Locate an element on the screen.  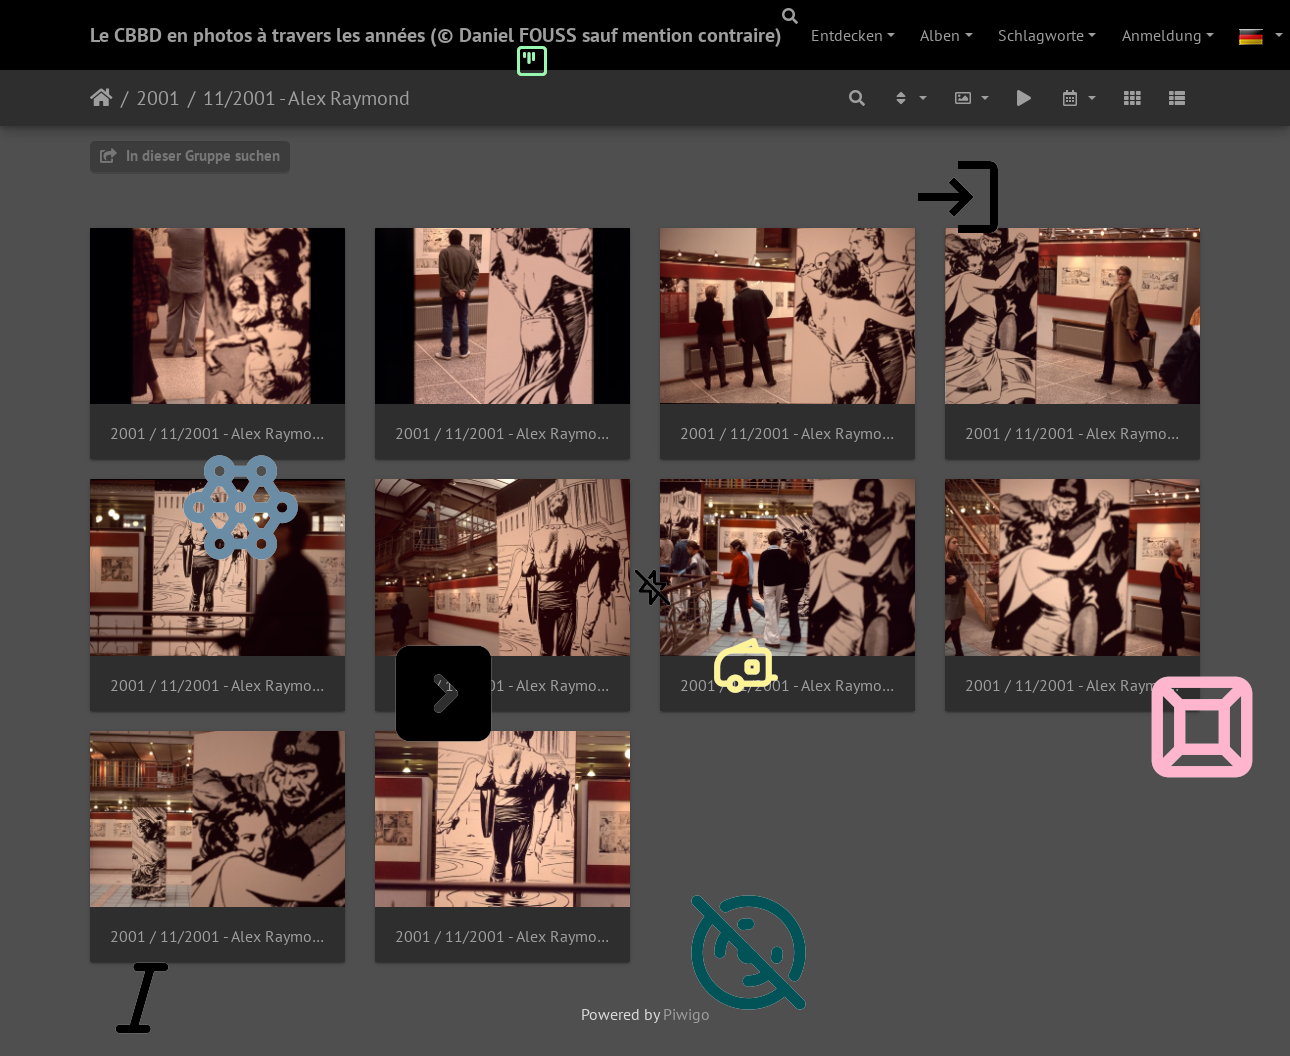
browse caravan or RV rentals is located at coordinates (744, 665).